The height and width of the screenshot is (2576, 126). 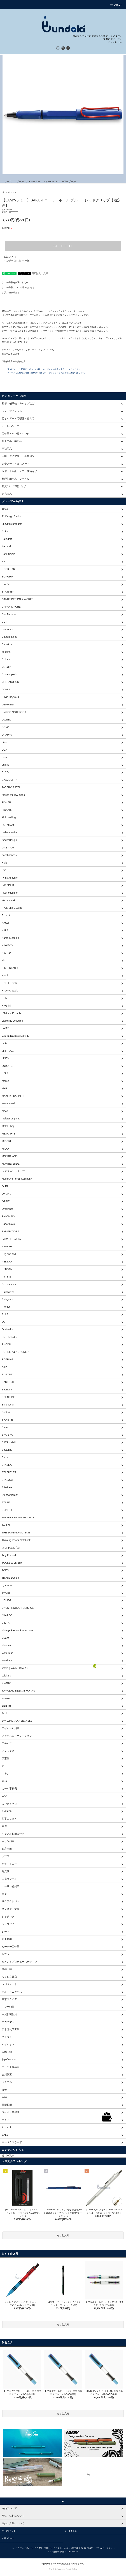 What do you see at coordinates (107, 2117) in the screenshot?
I see `access your wallet or payment methods` at bounding box center [107, 2117].